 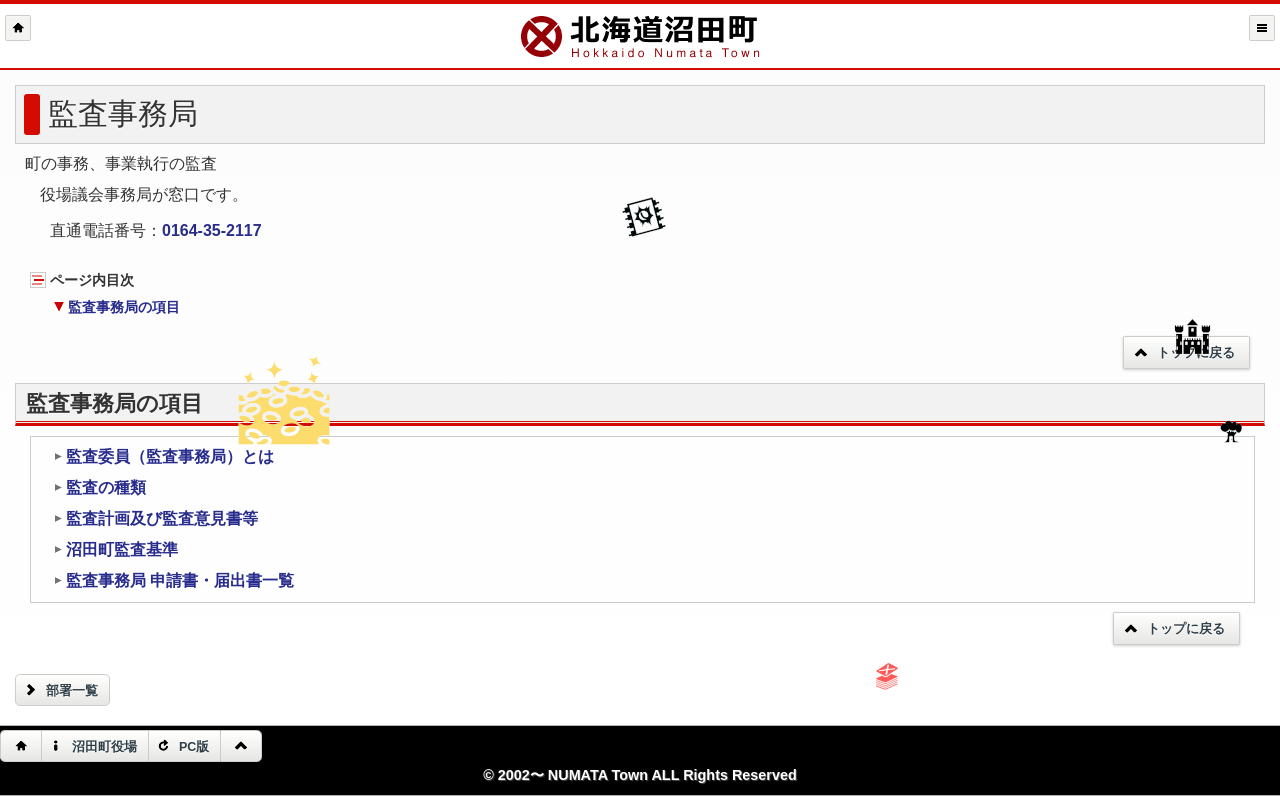 What do you see at coordinates (1192, 336) in the screenshot?
I see `access castle or fortress location in game` at bounding box center [1192, 336].